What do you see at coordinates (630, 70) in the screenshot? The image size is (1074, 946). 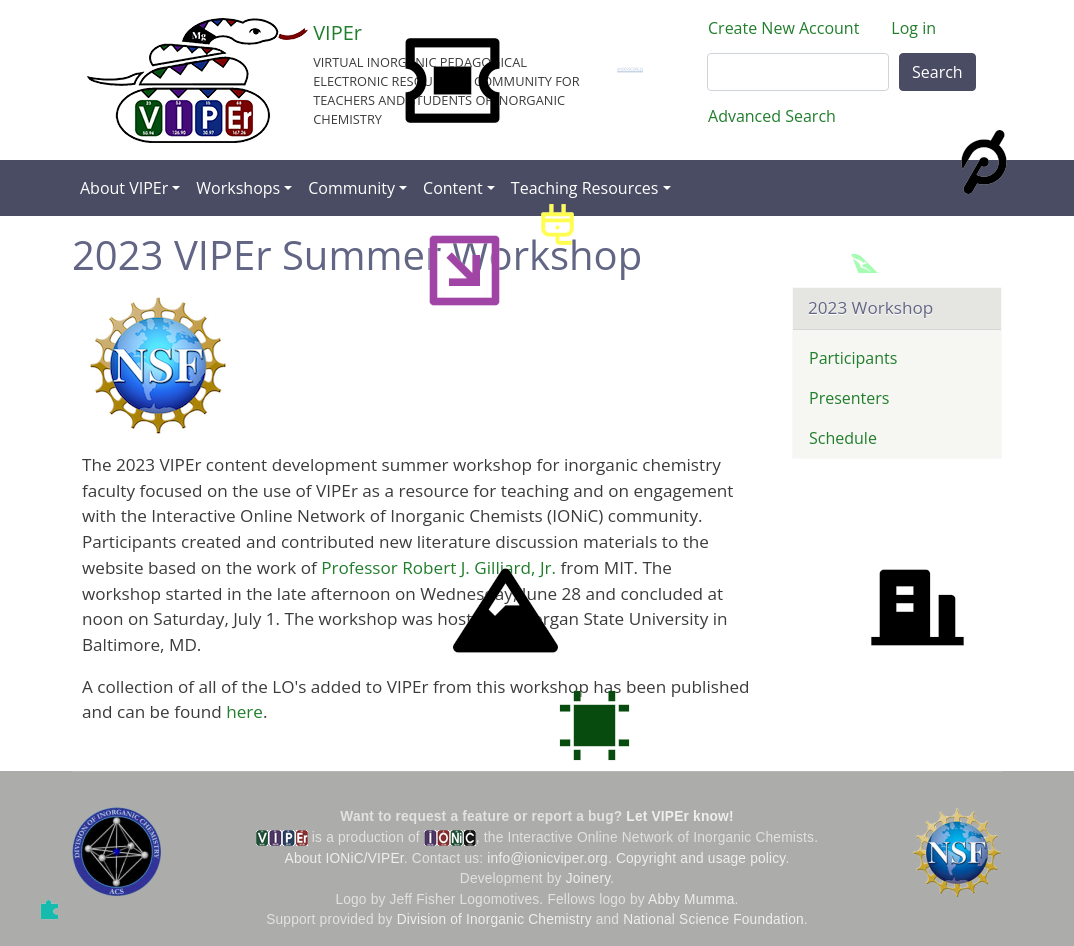 I see `underscore.js library logo` at bounding box center [630, 70].